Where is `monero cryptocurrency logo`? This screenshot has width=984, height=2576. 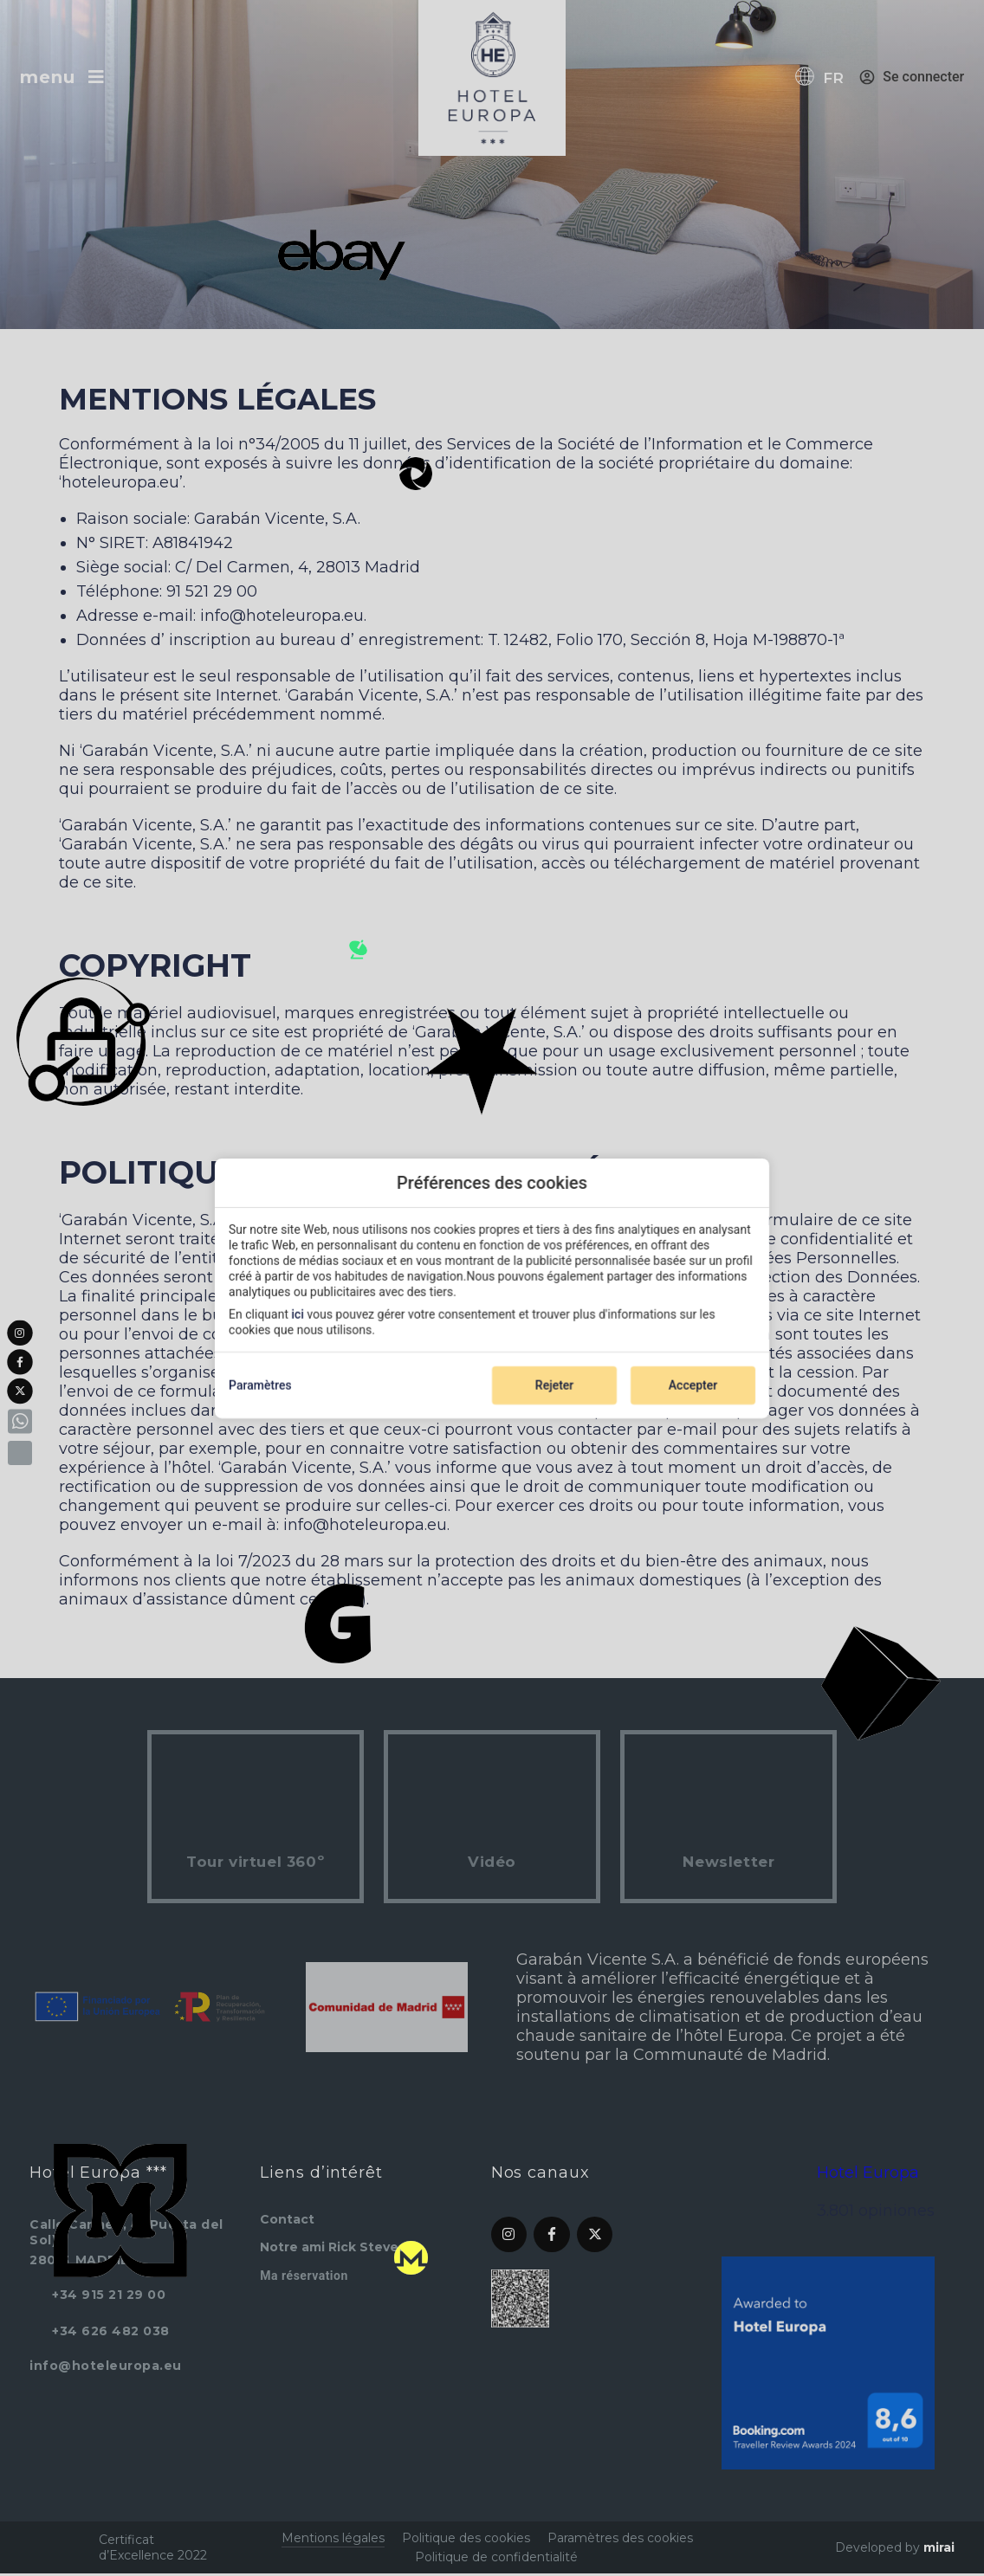 monero cryptocurrency logo is located at coordinates (411, 2257).